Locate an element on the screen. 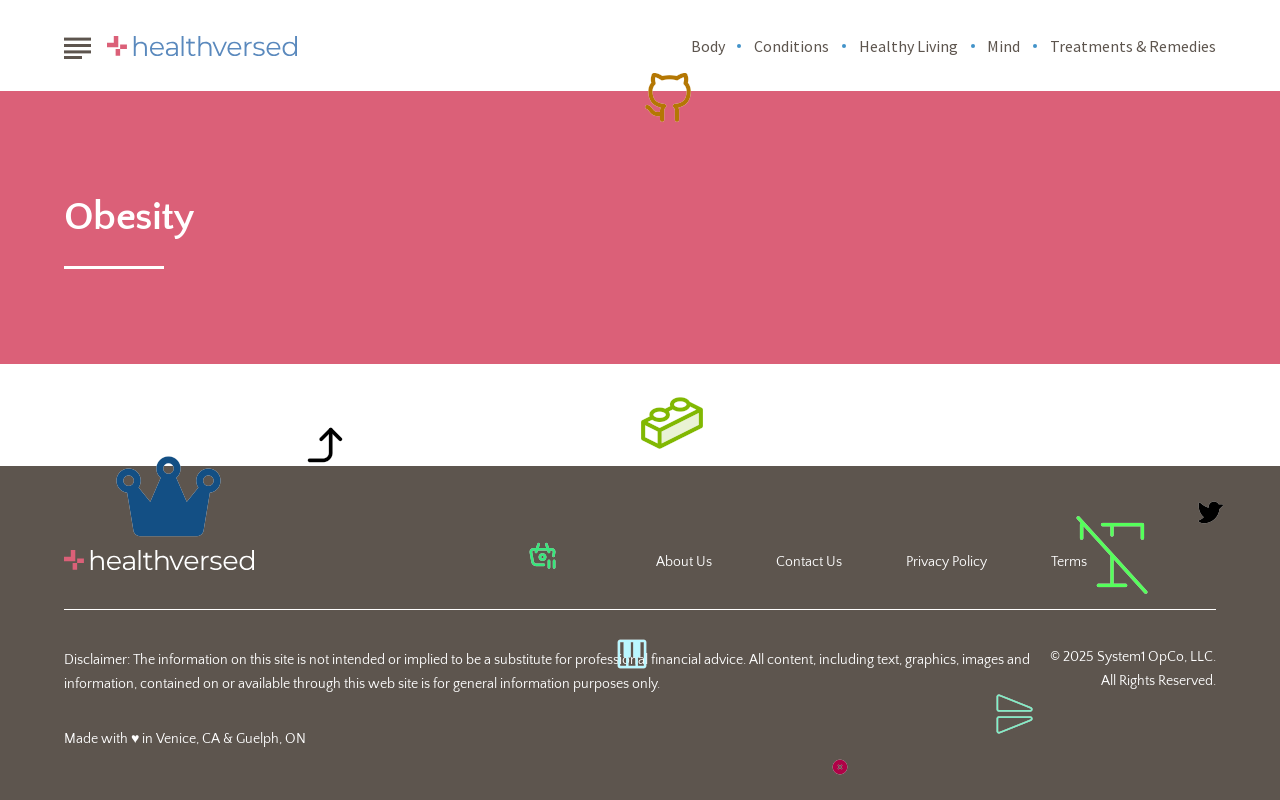  pause or hold shopping basket is located at coordinates (542, 554).